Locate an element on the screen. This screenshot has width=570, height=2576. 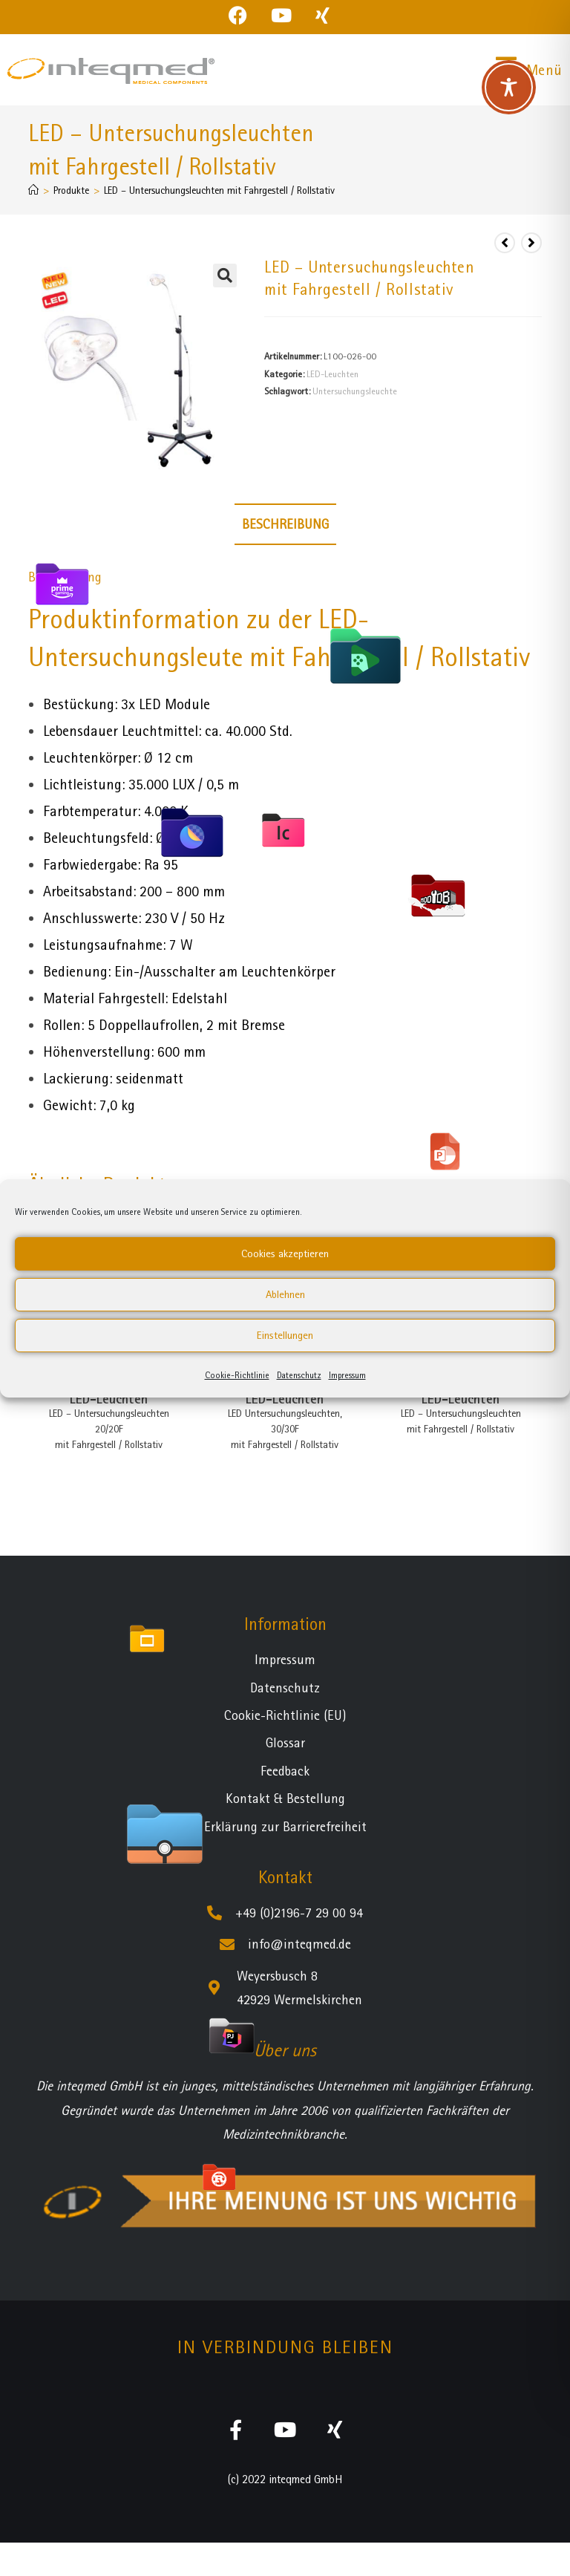
open moddb game mods folder is located at coordinates (438, 897).